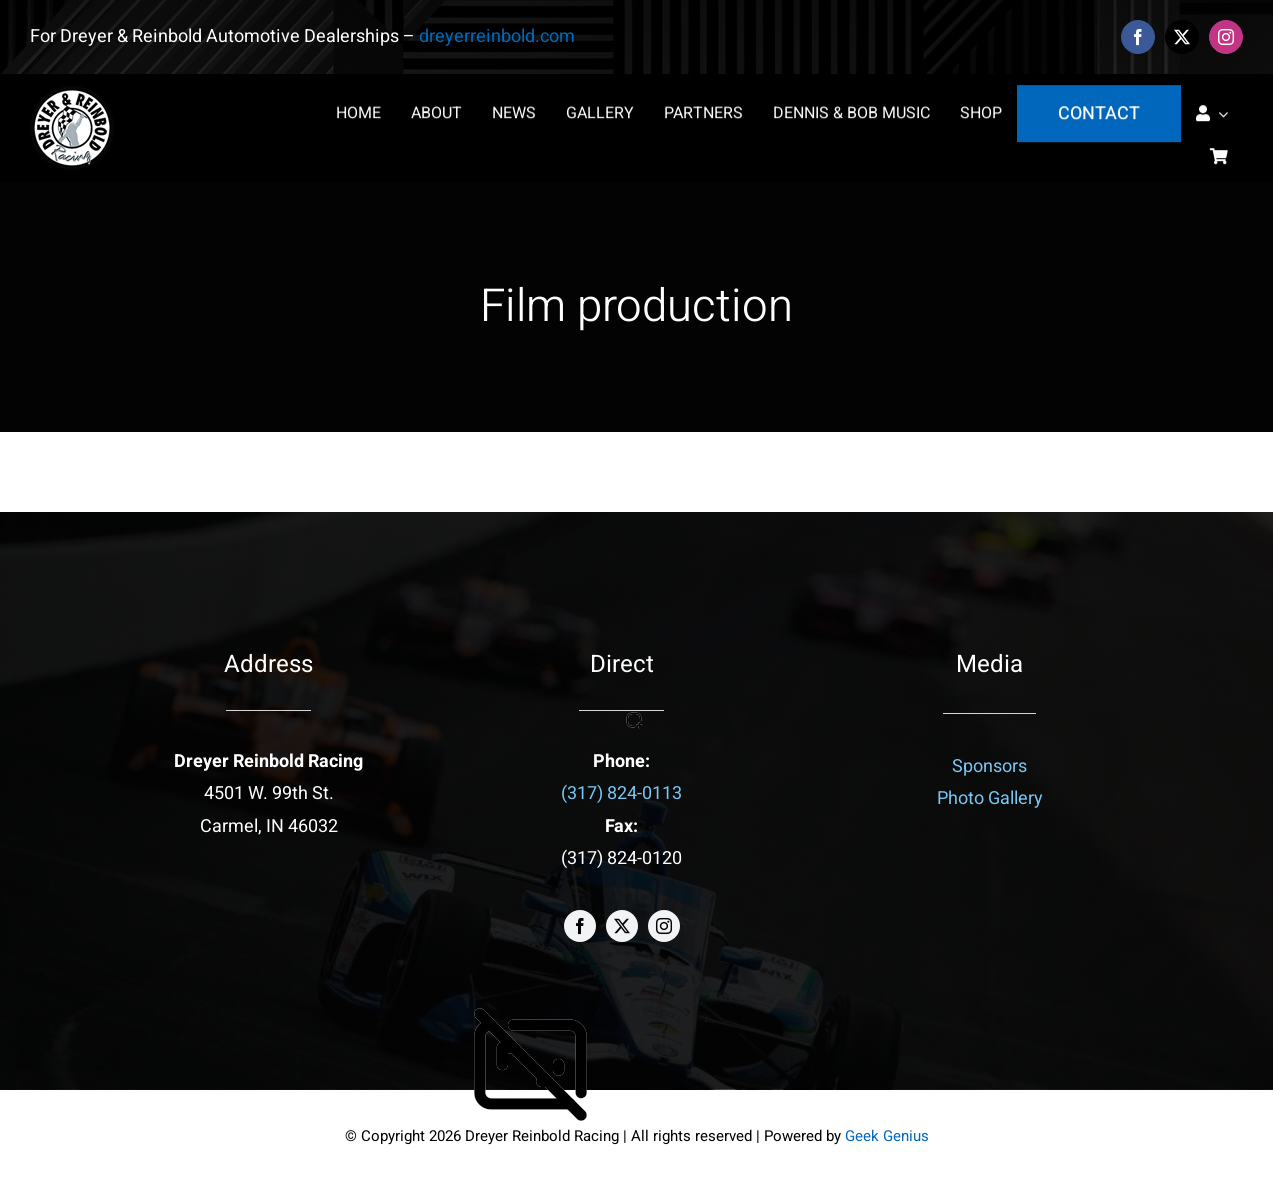 This screenshot has width=1273, height=1185. What do you see at coordinates (530, 1064) in the screenshot?
I see `disable aspect ratio lock` at bounding box center [530, 1064].